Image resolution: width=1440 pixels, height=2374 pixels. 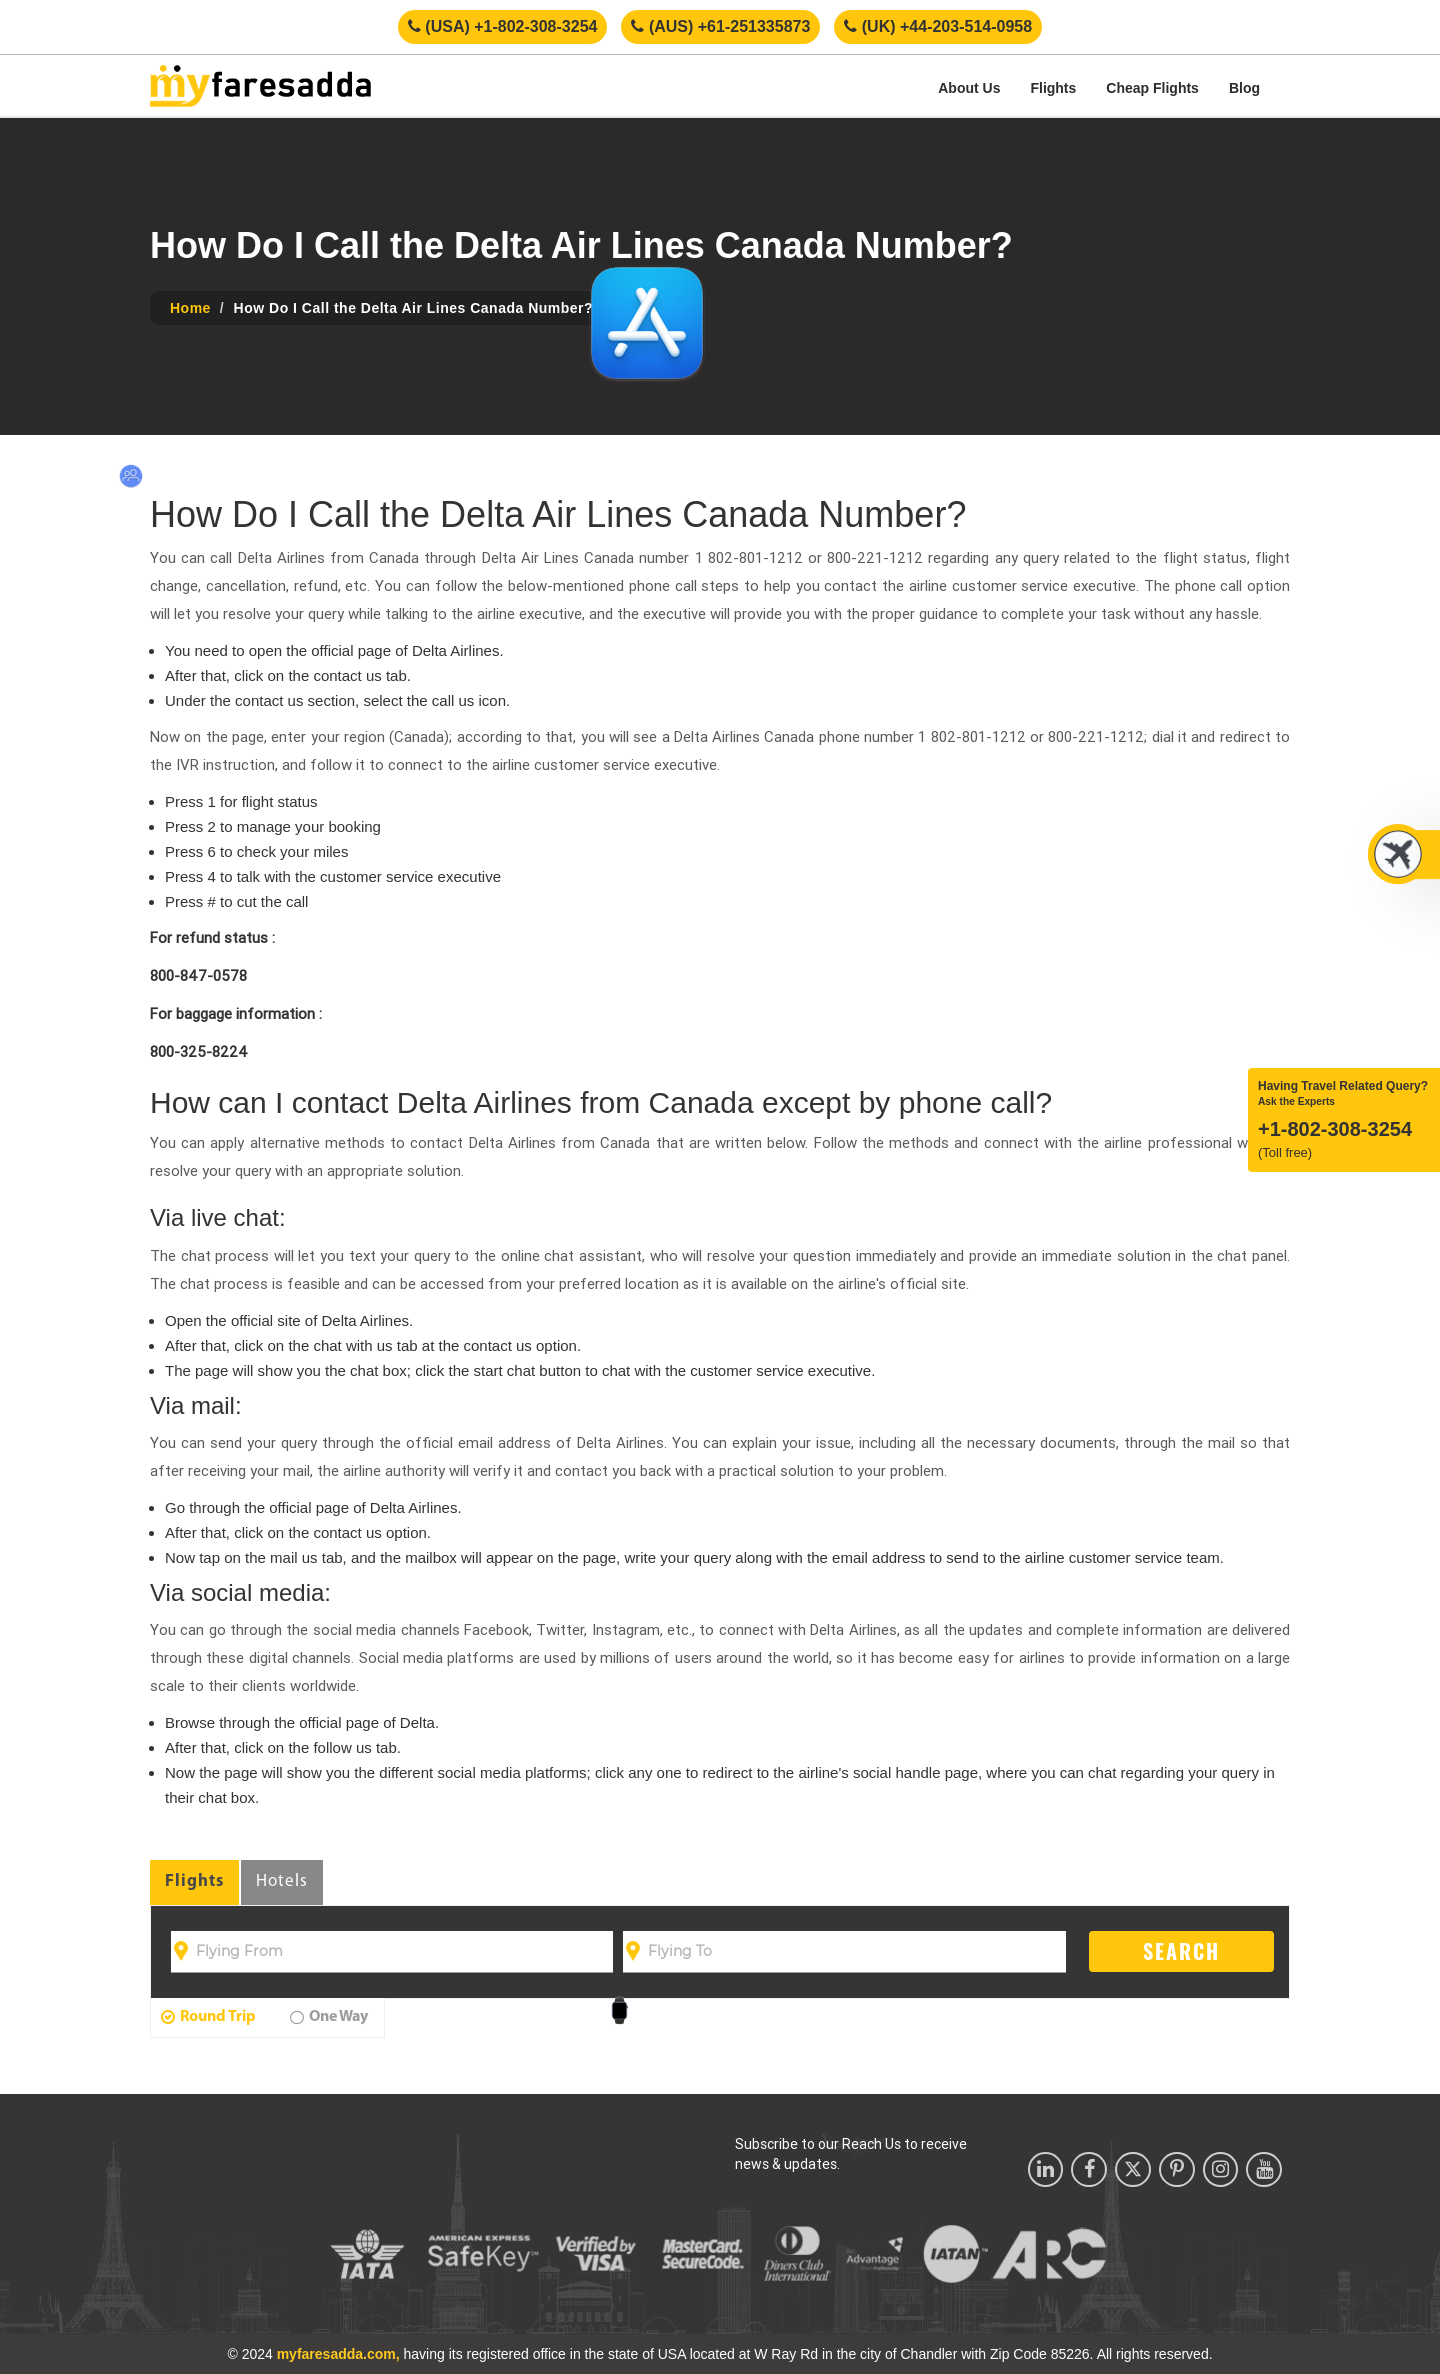 I want to click on apple watch series 6 device icon, so click(x=619, y=2010).